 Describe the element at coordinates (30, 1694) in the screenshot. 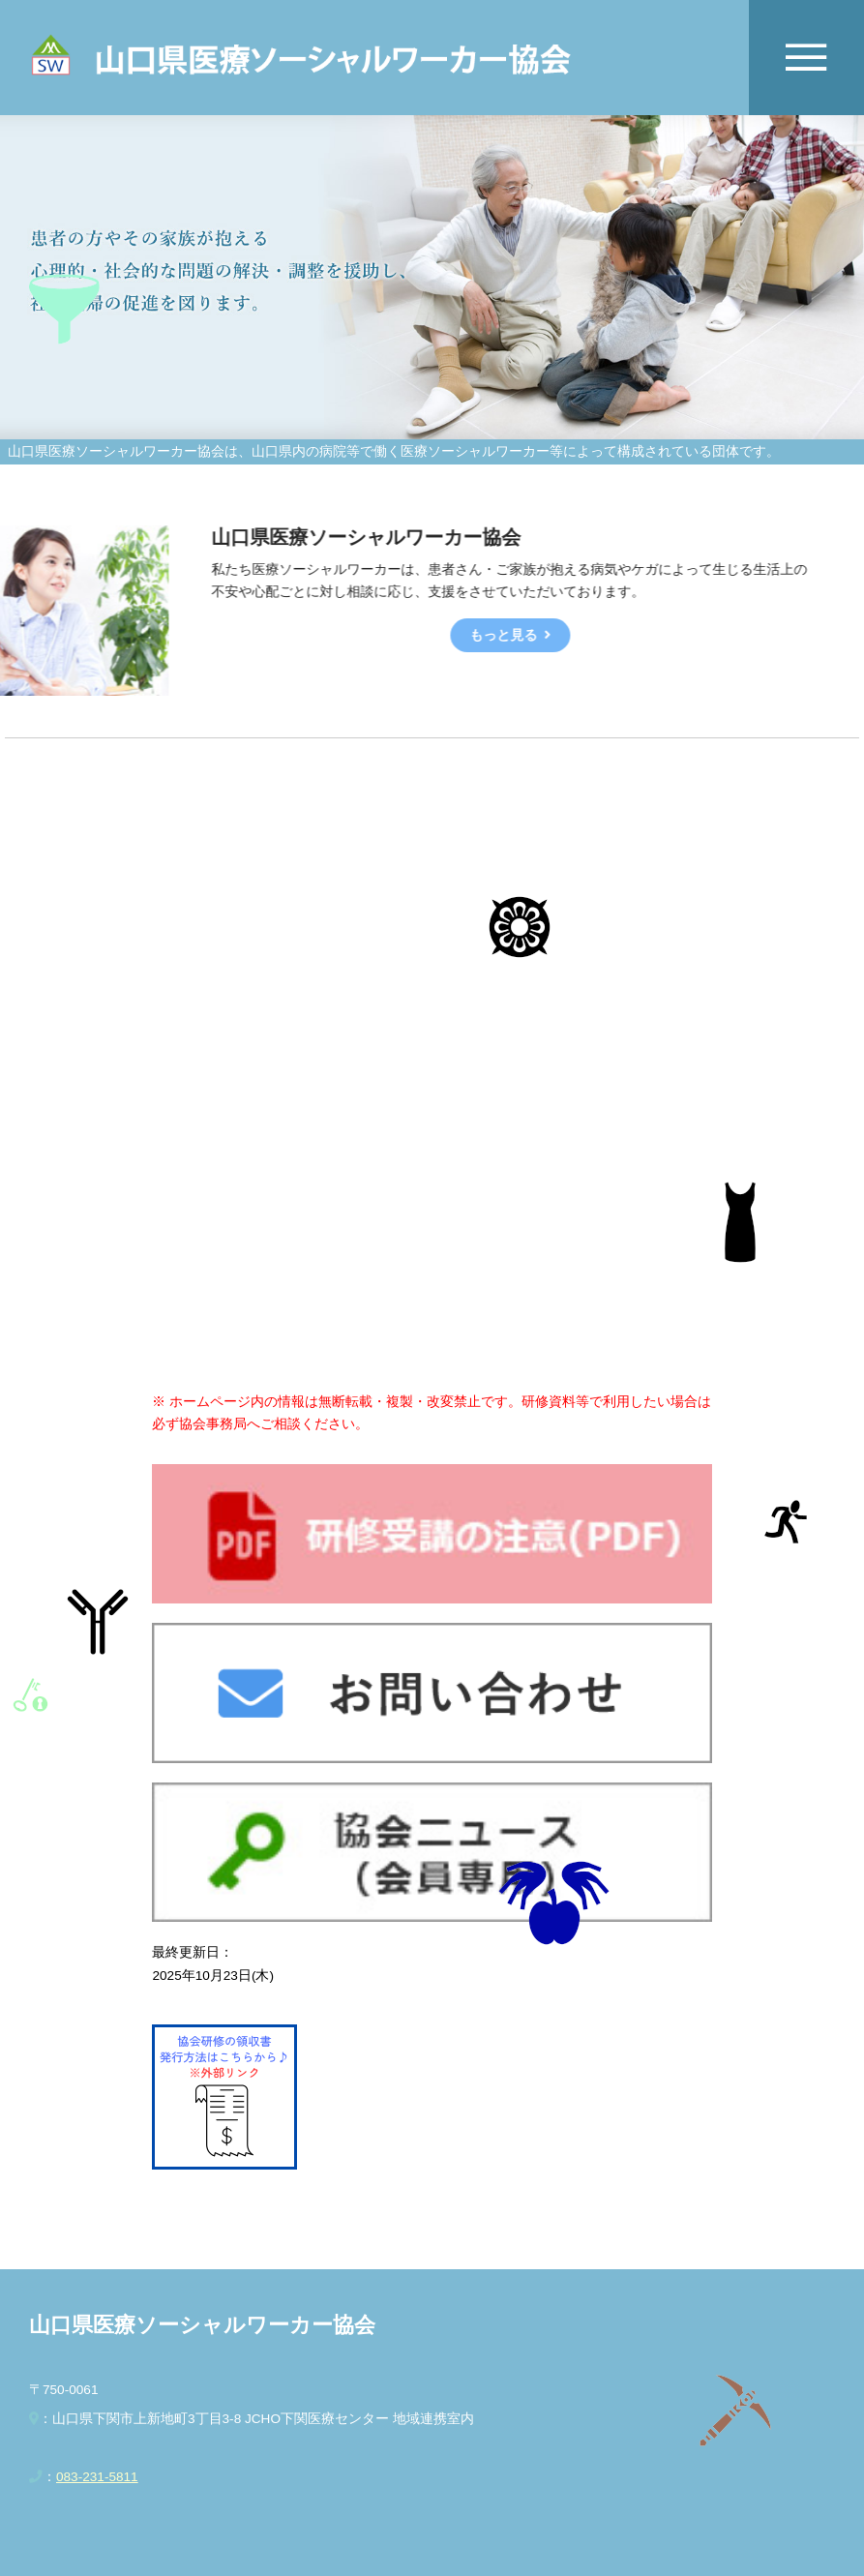

I see `lock or unlock a game item` at that location.